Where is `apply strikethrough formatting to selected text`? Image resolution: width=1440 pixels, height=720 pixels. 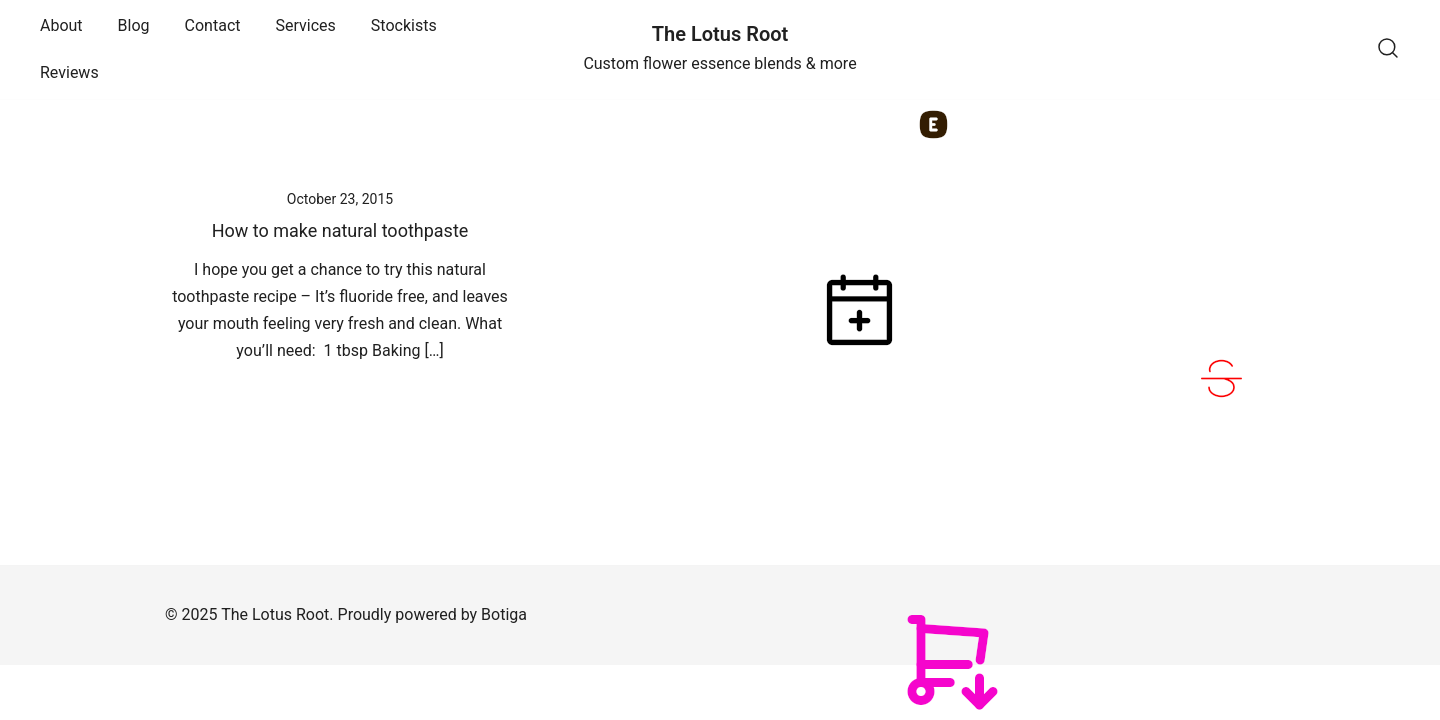 apply strikethrough formatting to selected text is located at coordinates (1221, 378).